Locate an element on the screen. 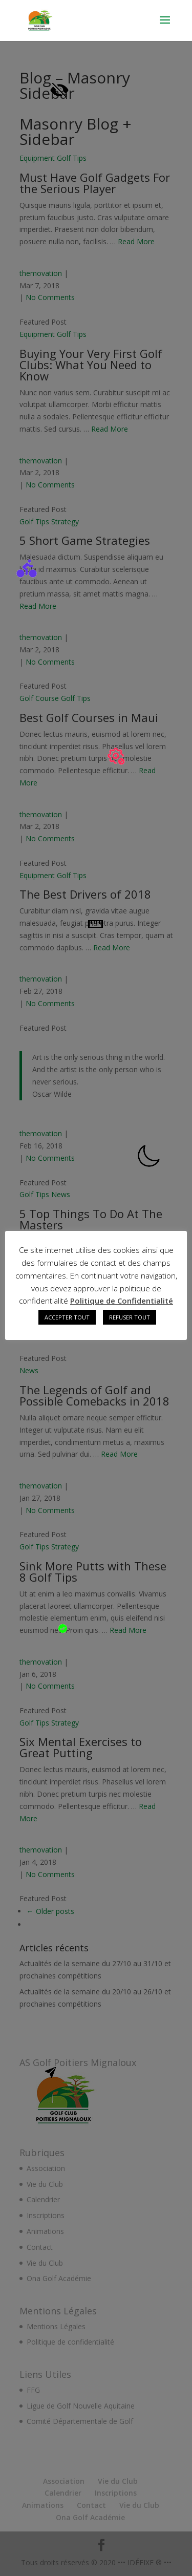 Image resolution: width=192 pixels, height=2576 pixels. cancel or abort settings changes is located at coordinates (116, 756).